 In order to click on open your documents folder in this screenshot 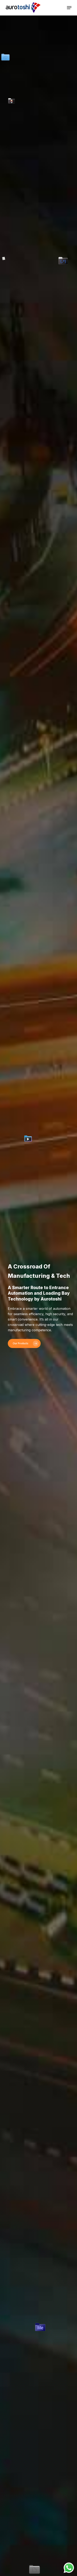, I will do `click(34, 2569)`.